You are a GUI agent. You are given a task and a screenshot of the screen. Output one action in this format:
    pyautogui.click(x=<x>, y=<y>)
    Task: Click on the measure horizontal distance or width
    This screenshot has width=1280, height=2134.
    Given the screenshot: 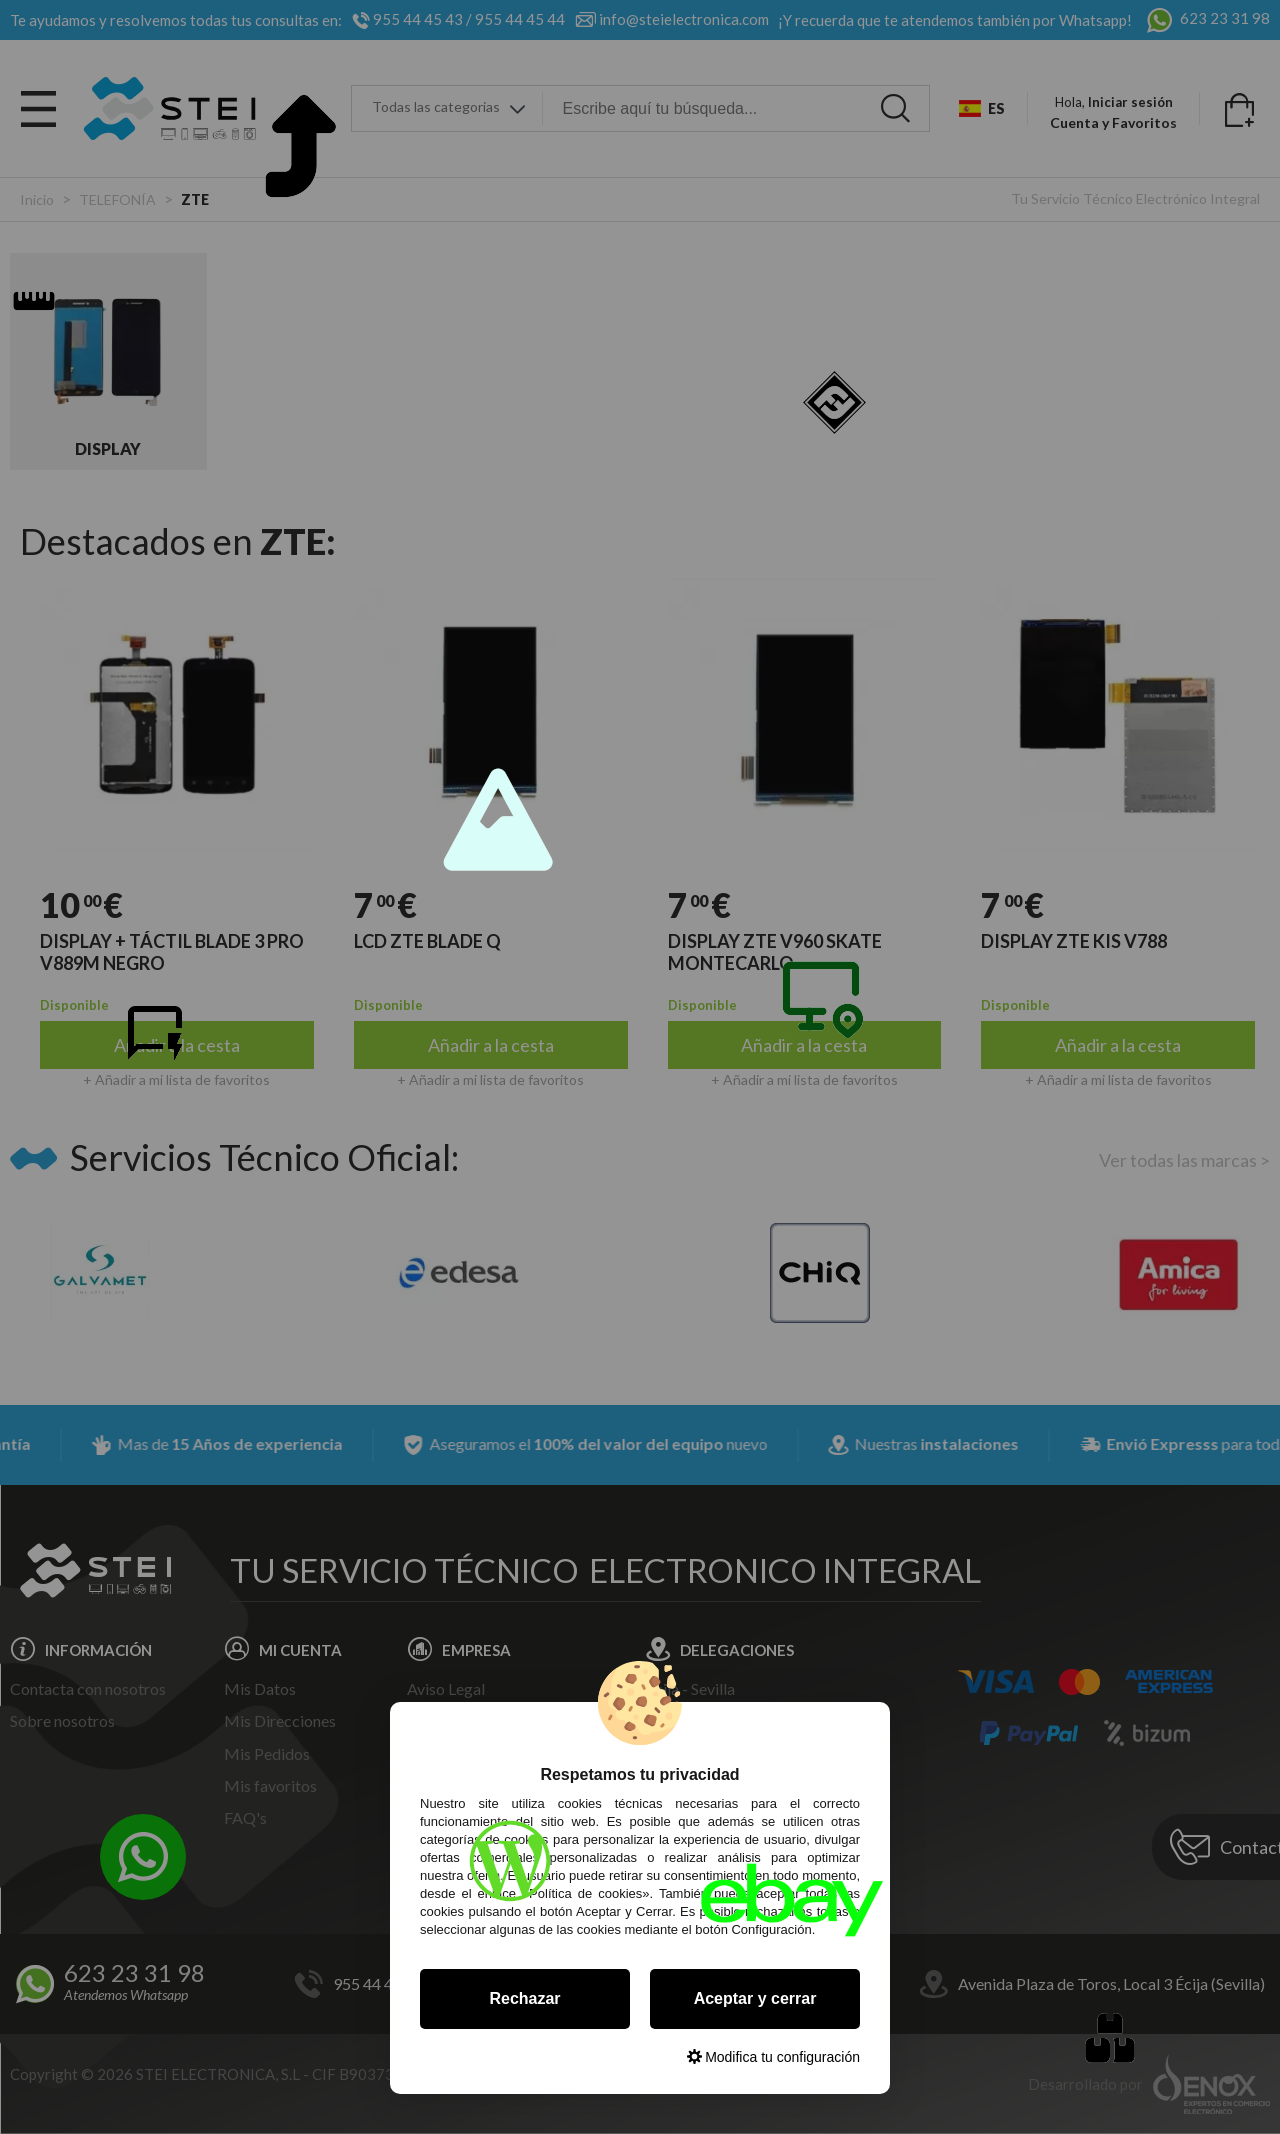 What is the action you would take?
    pyautogui.click(x=34, y=301)
    